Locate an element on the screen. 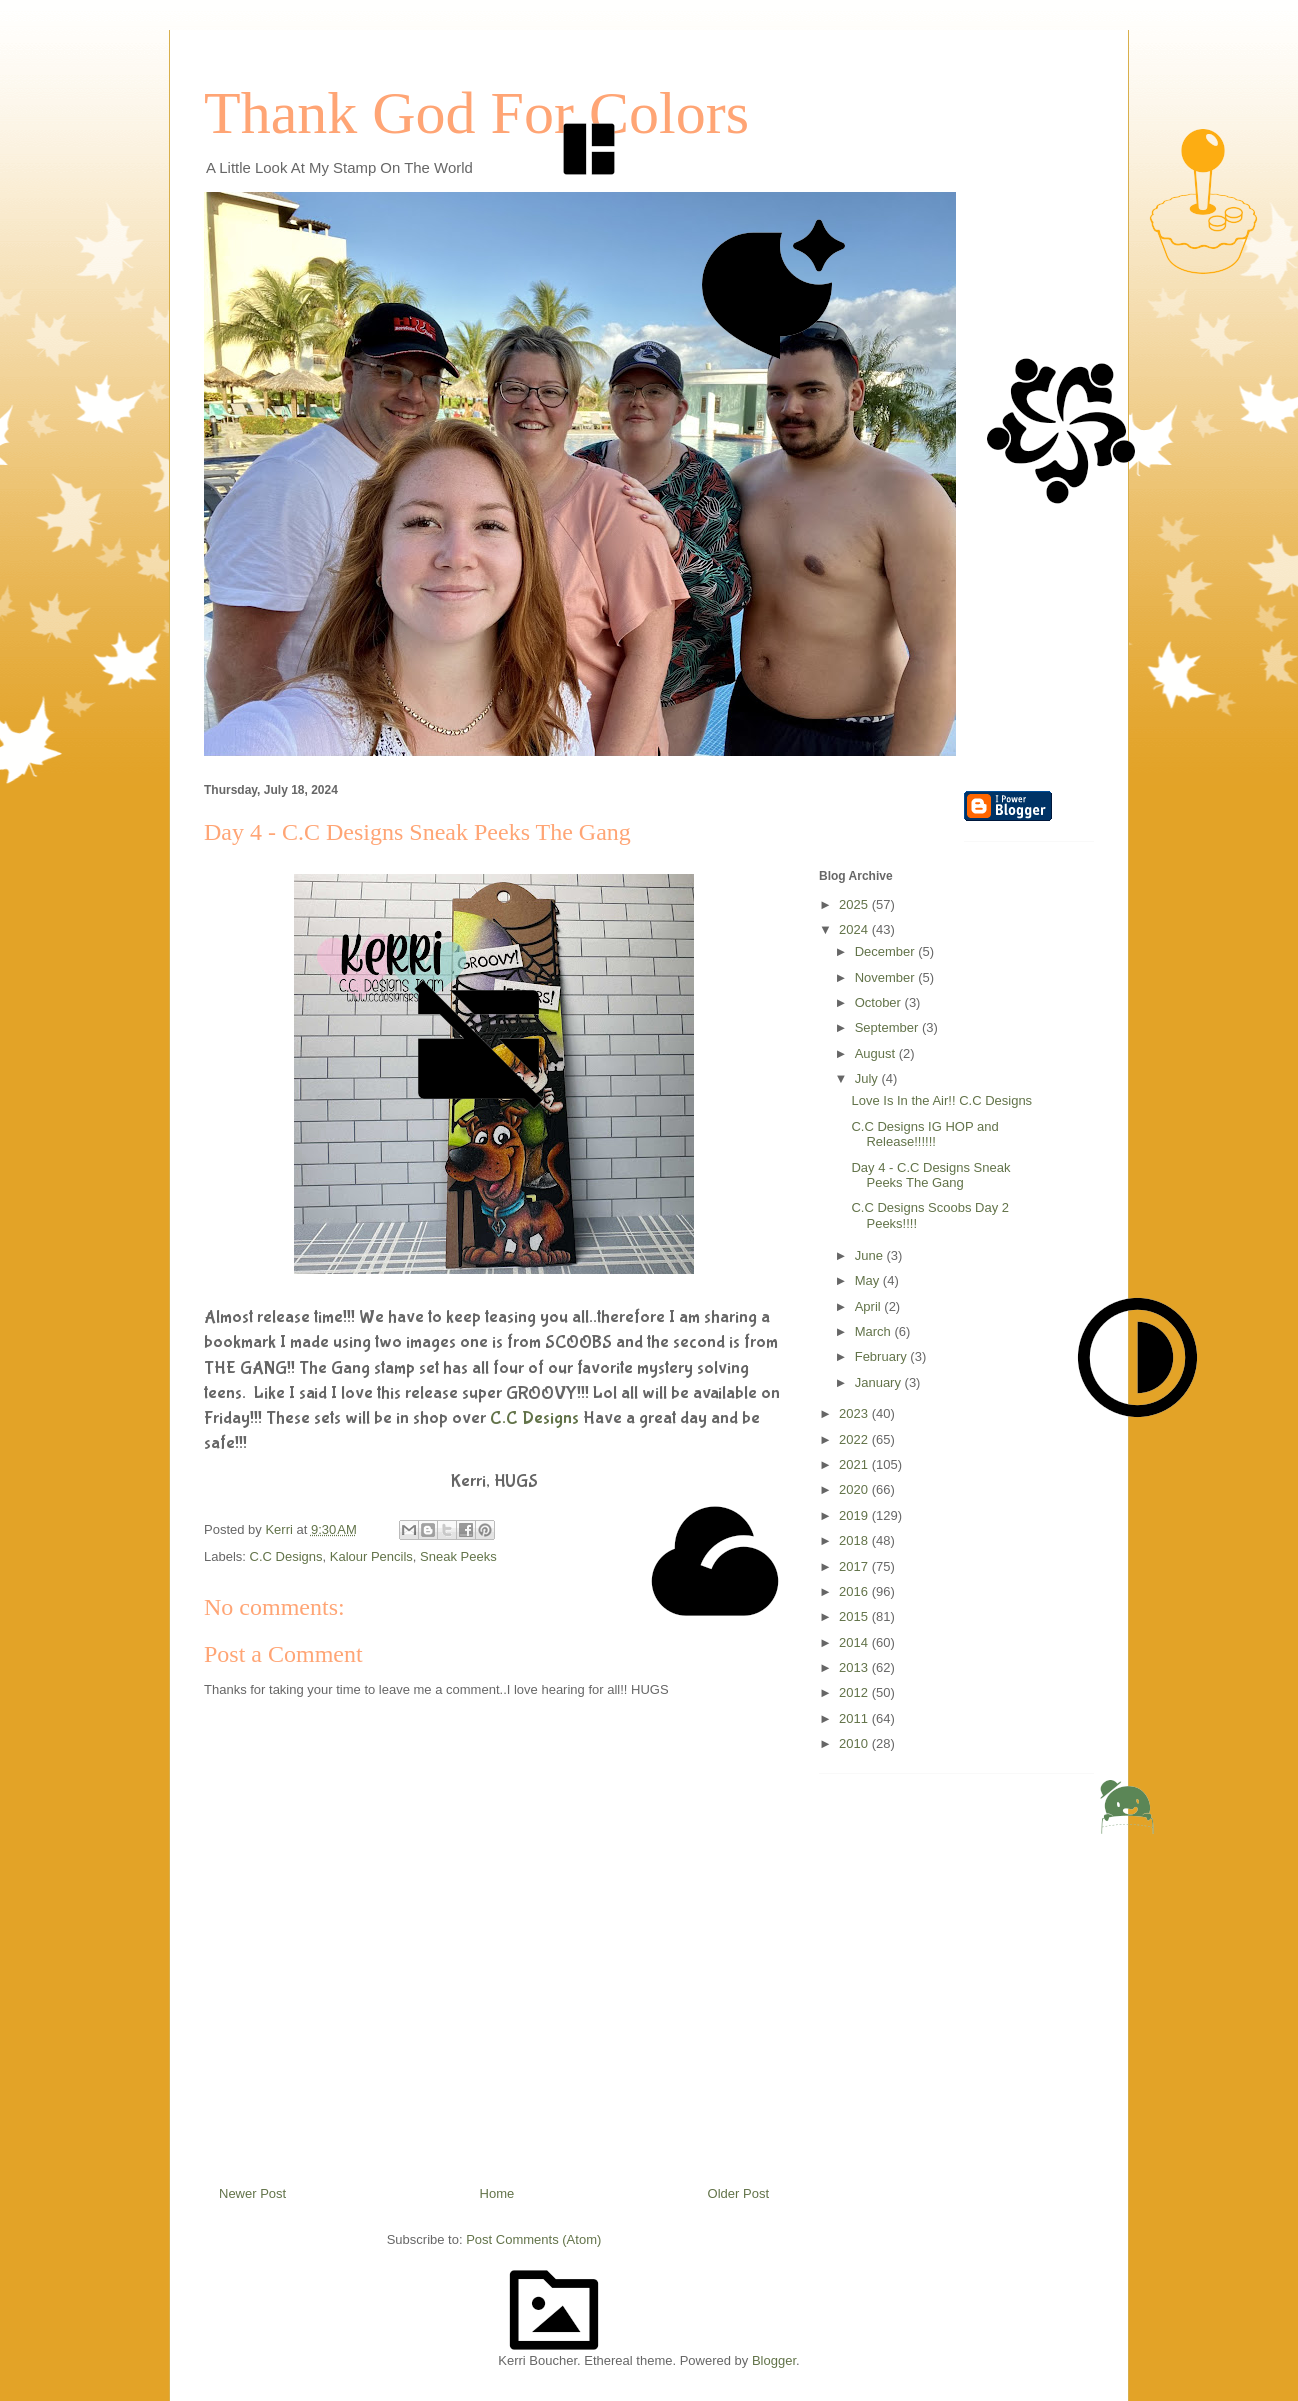  start a conversation with AI assistant is located at coordinates (767, 291).